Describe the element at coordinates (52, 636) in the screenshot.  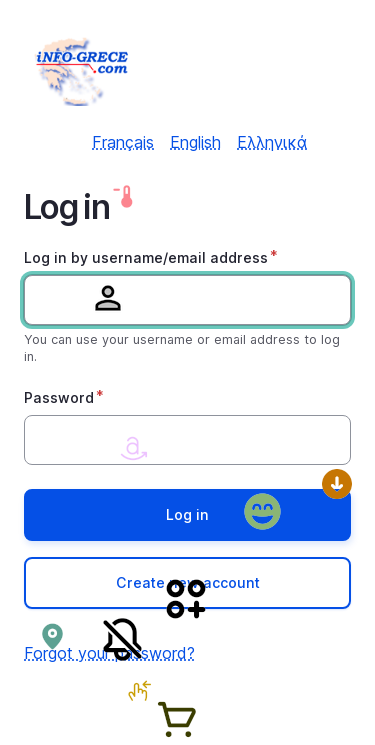
I see `view pinned location on map` at that location.